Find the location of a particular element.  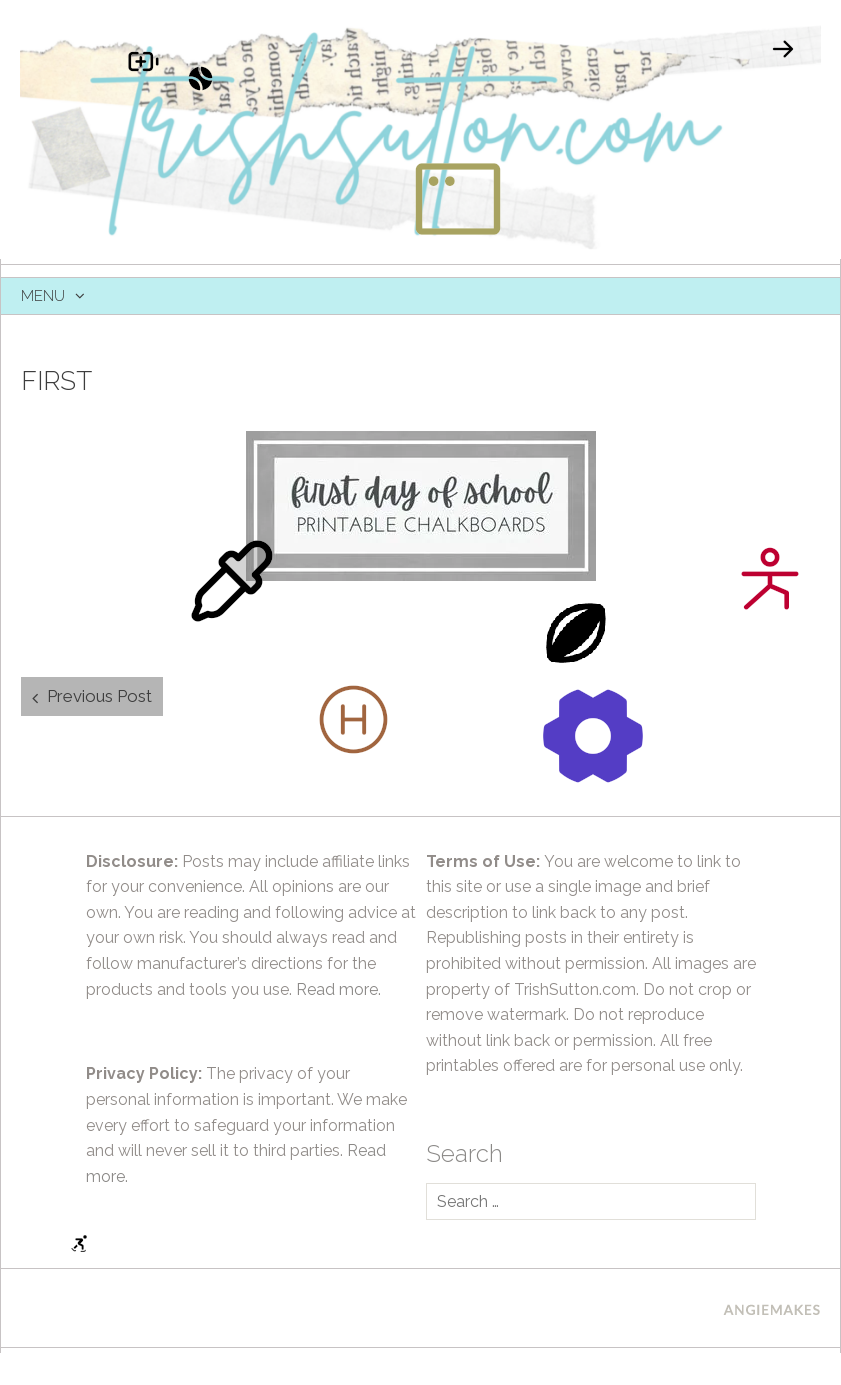

access tennis or sports-related features is located at coordinates (200, 78).